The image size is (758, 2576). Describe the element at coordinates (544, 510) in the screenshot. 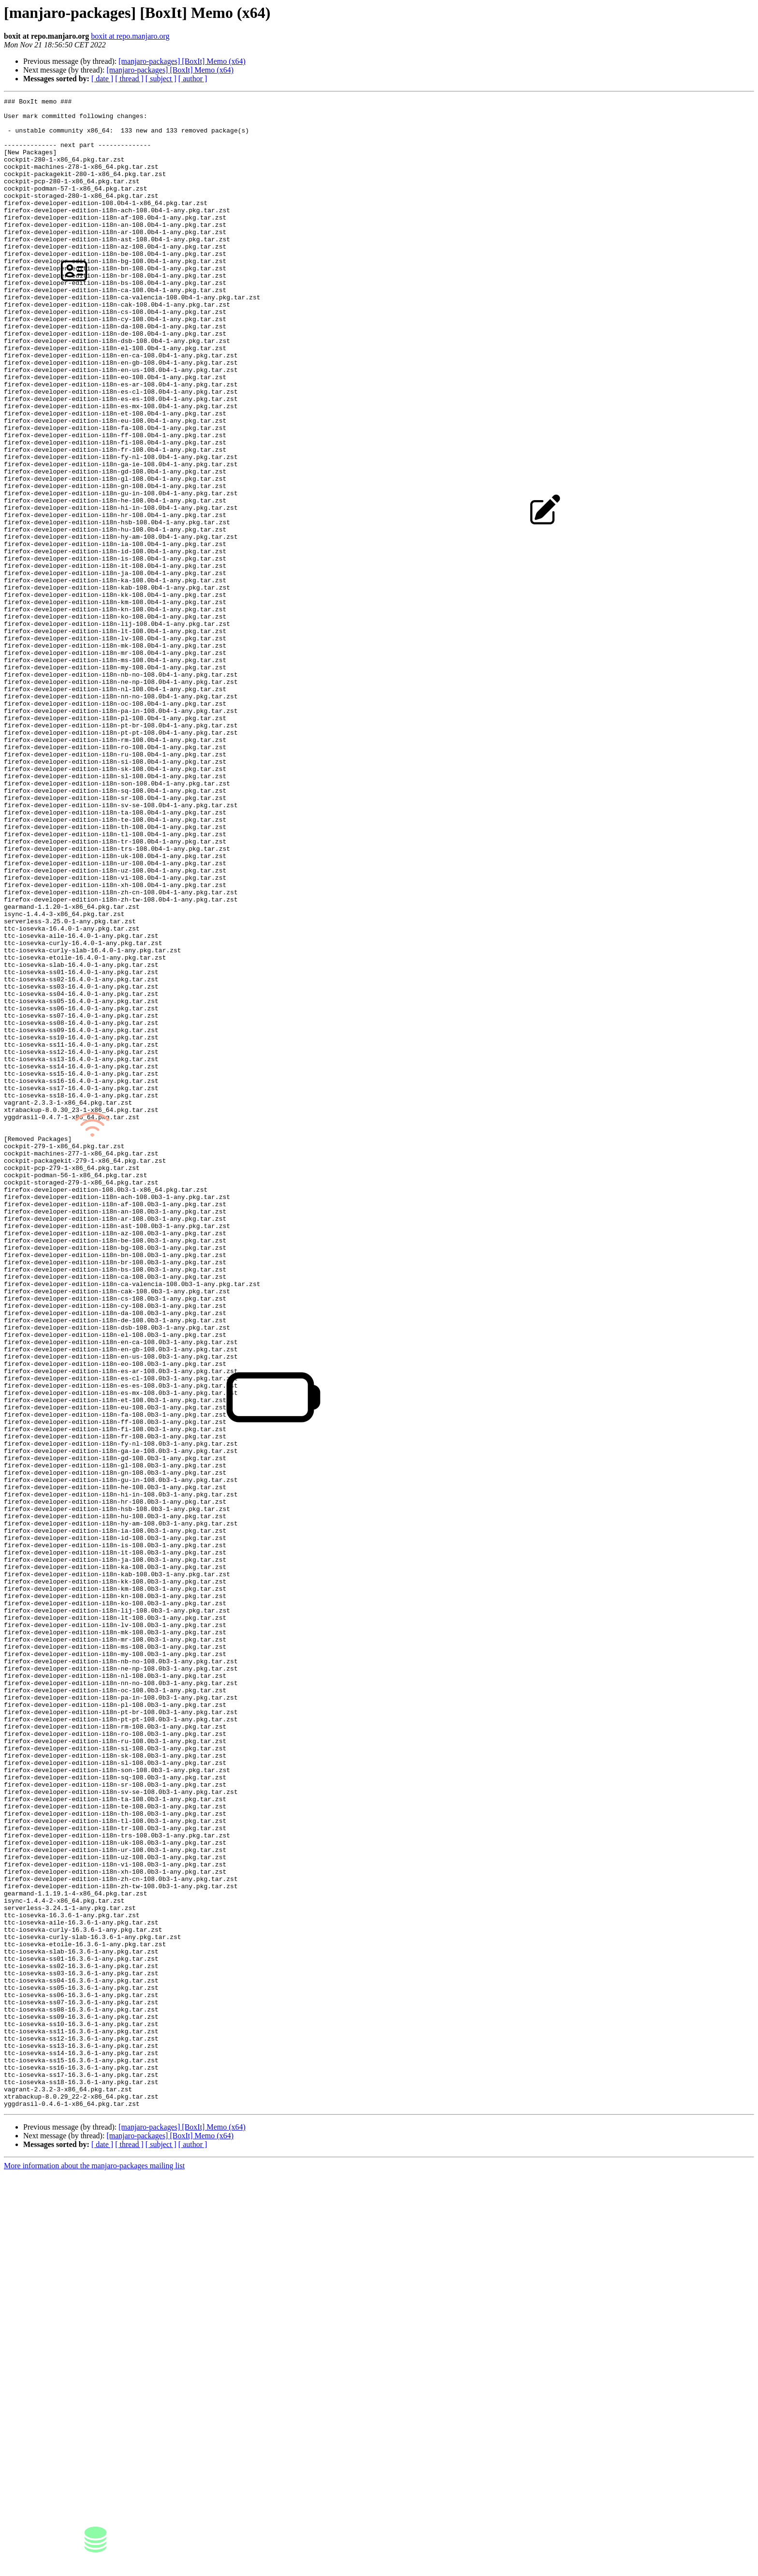

I see `edit or compose a new document` at that location.